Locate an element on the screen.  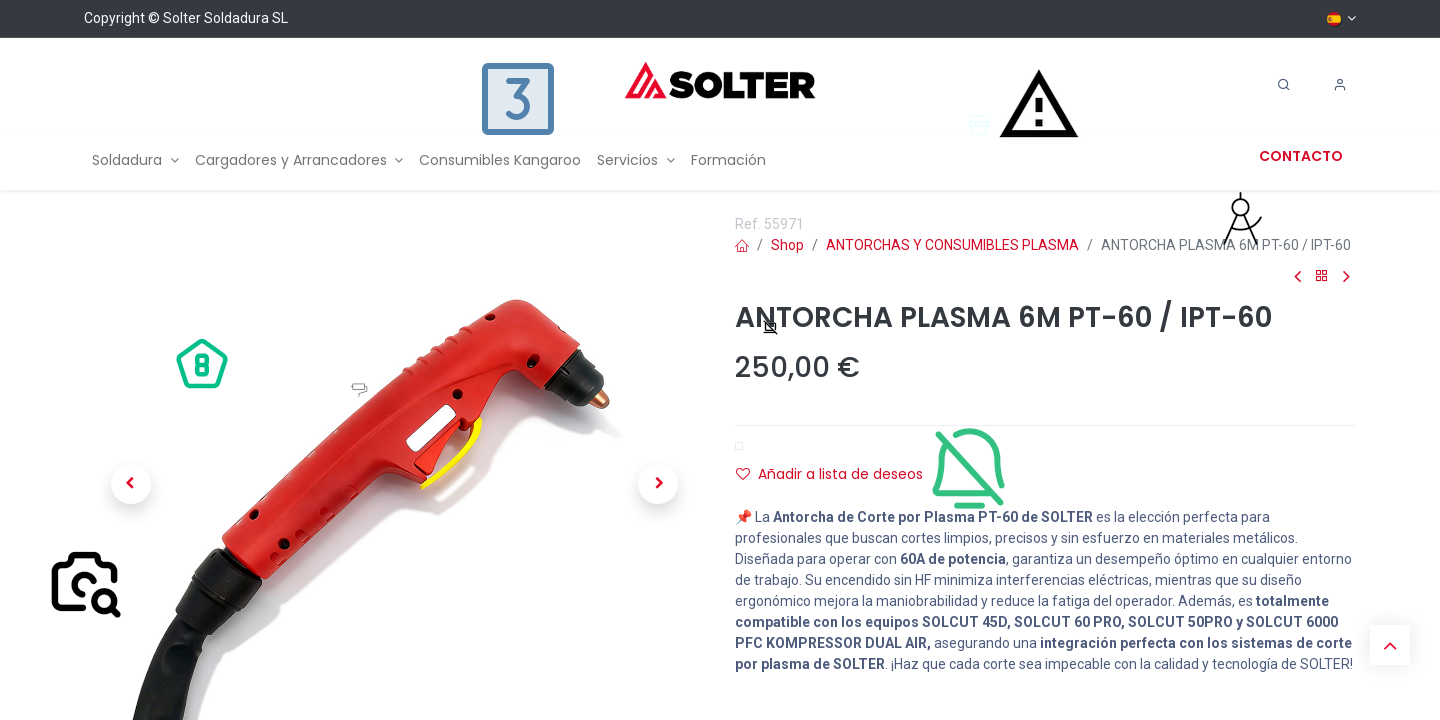
indicates step 8 in a multi-step process is located at coordinates (202, 365).